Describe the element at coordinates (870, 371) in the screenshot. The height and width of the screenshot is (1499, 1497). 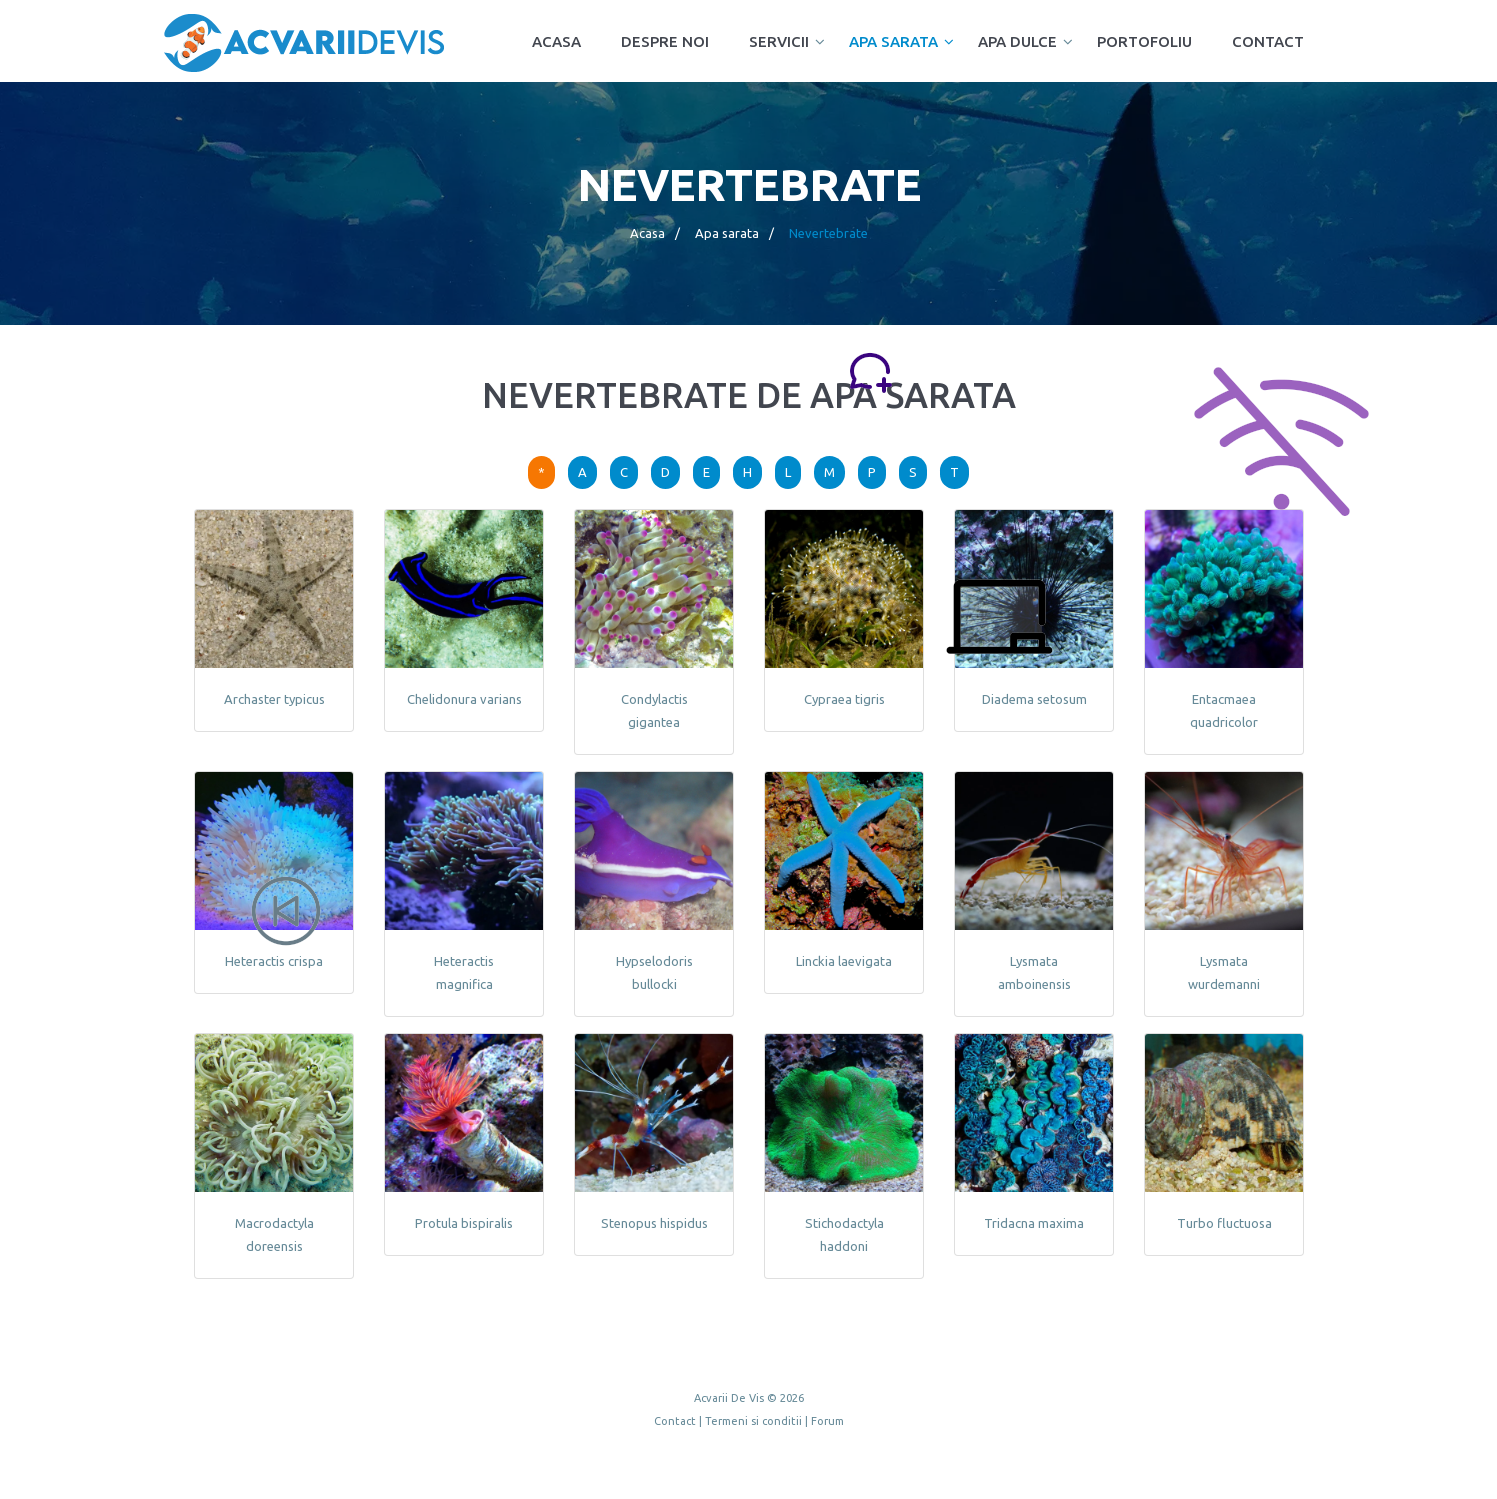
I see `start a new conversation` at that location.